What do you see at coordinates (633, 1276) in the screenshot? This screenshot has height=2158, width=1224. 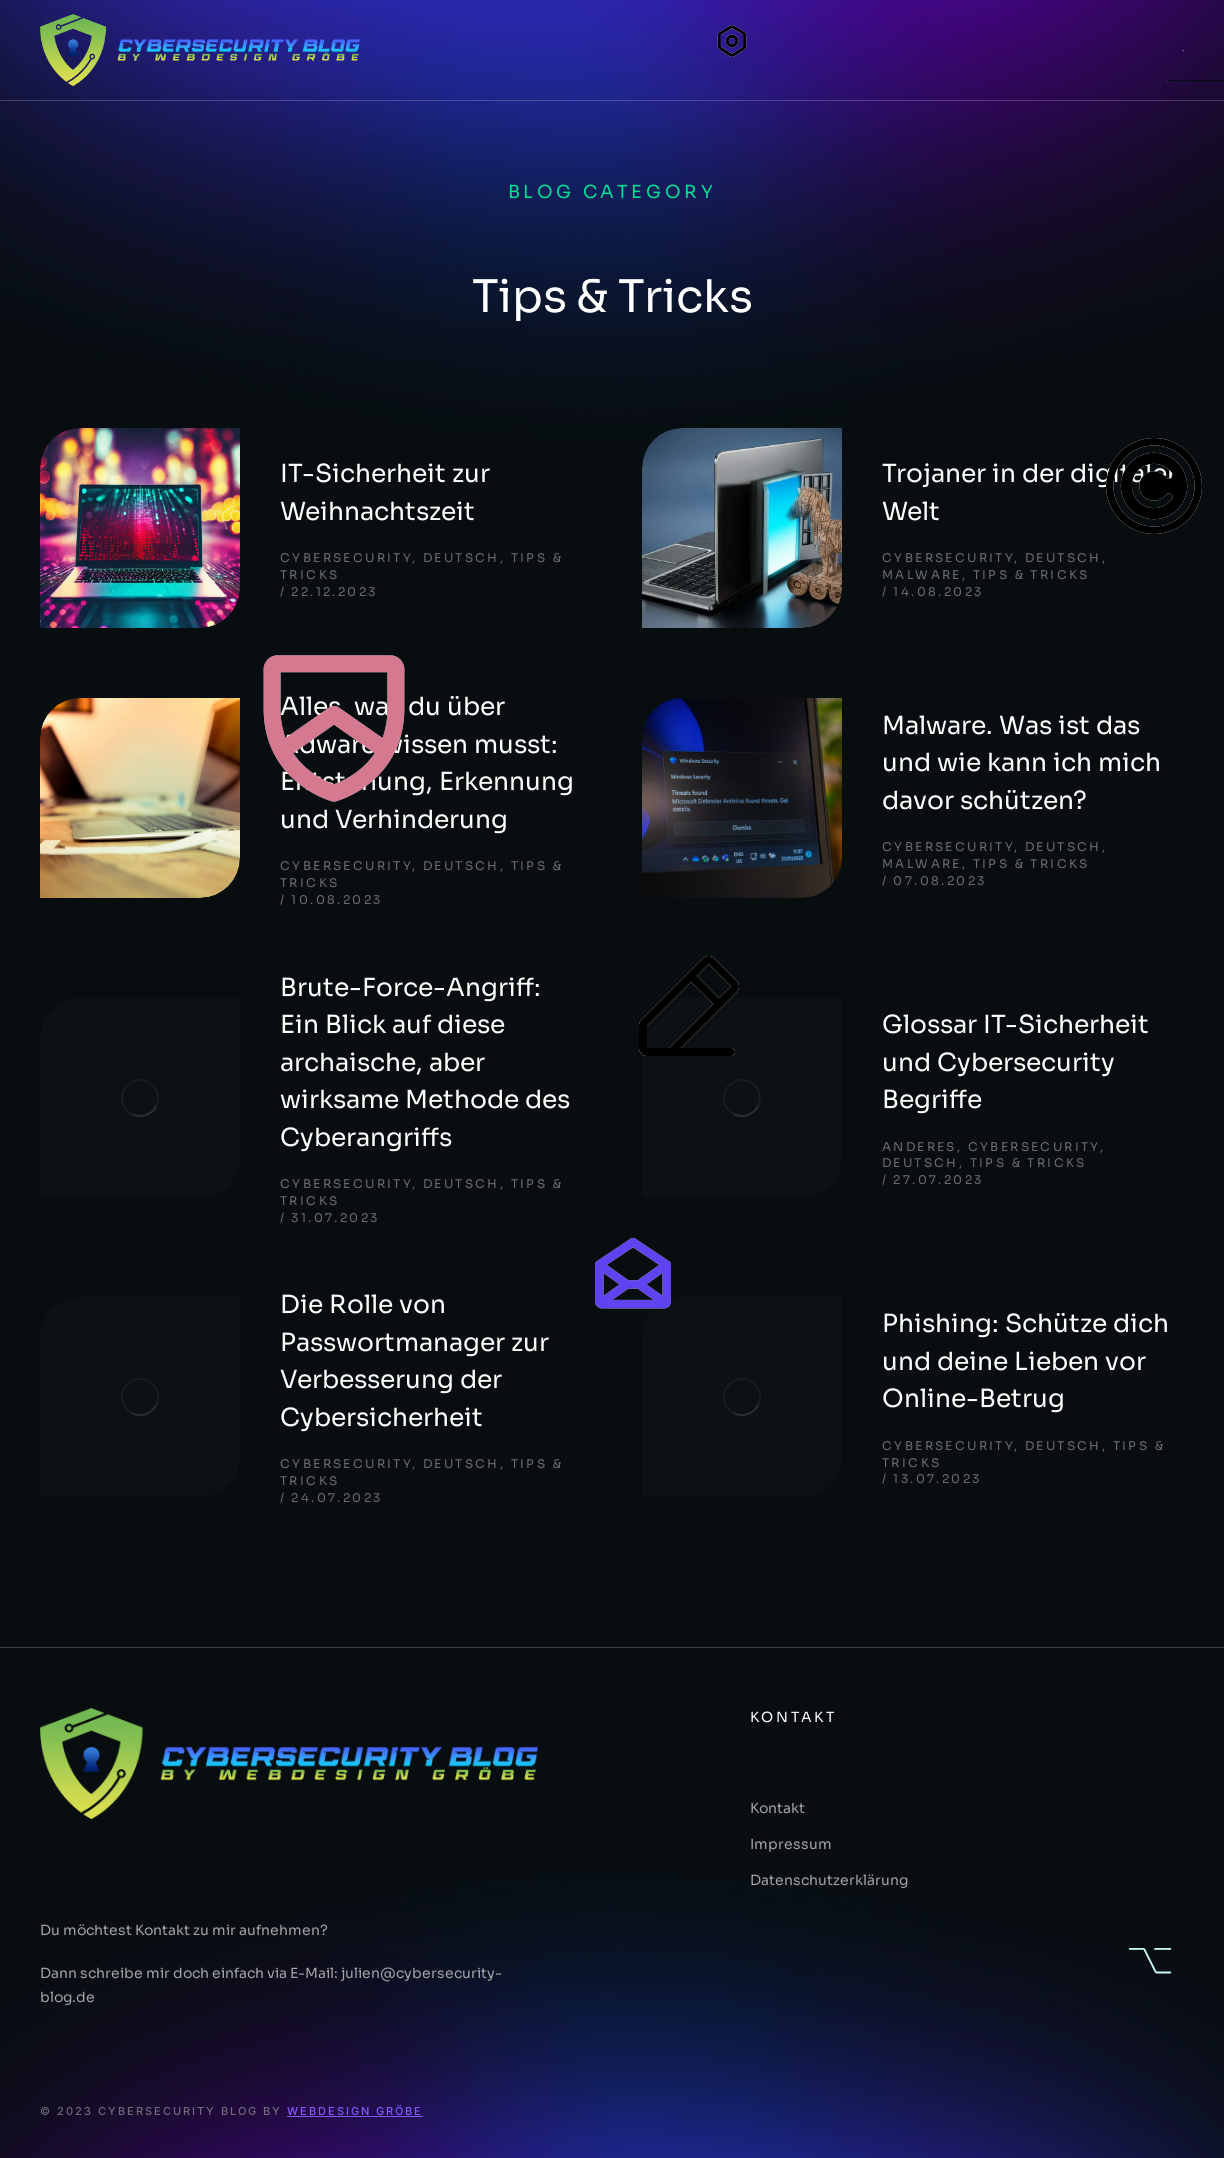 I see `view opened or read mail` at bounding box center [633, 1276].